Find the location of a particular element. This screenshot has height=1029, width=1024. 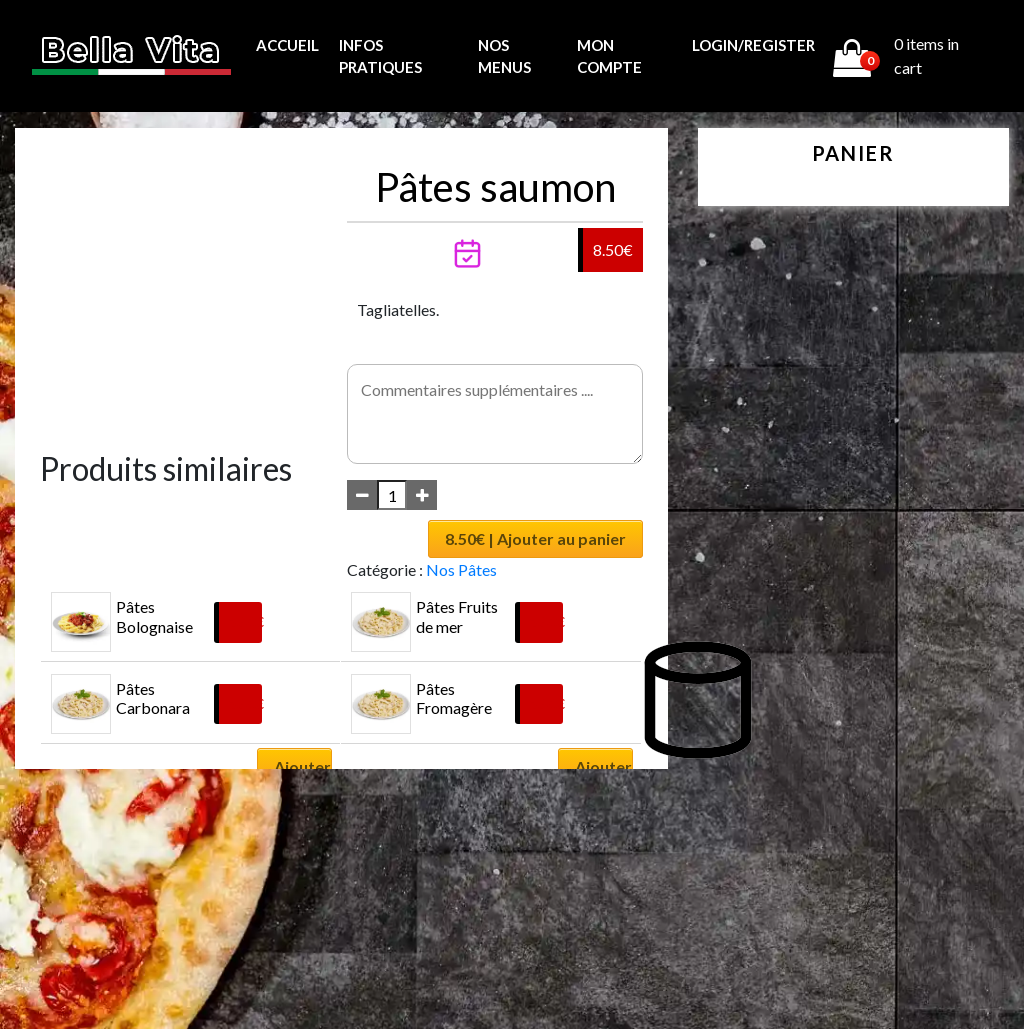

confirm or complete a scheduled event is located at coordinates (467, 253).